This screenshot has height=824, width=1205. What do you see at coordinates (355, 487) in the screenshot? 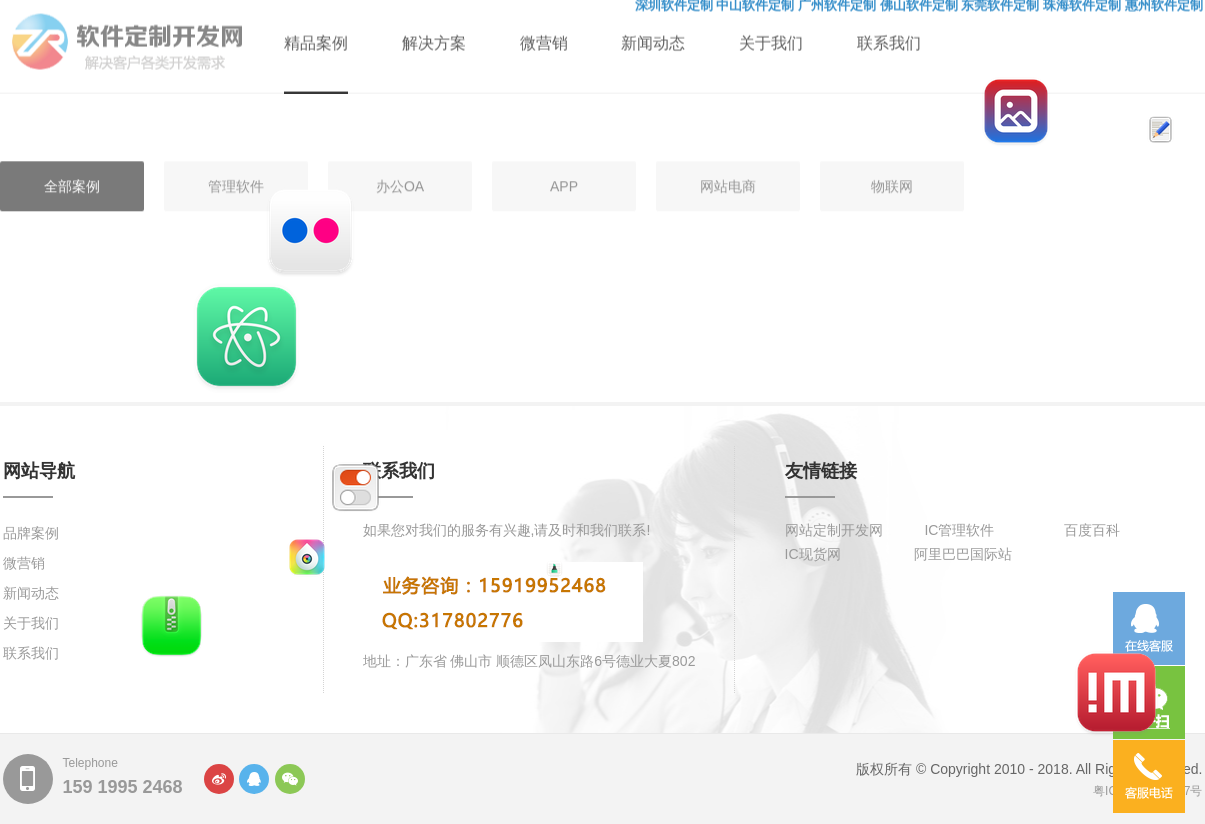
I see `open system settings` at bounding box center [355, 487].